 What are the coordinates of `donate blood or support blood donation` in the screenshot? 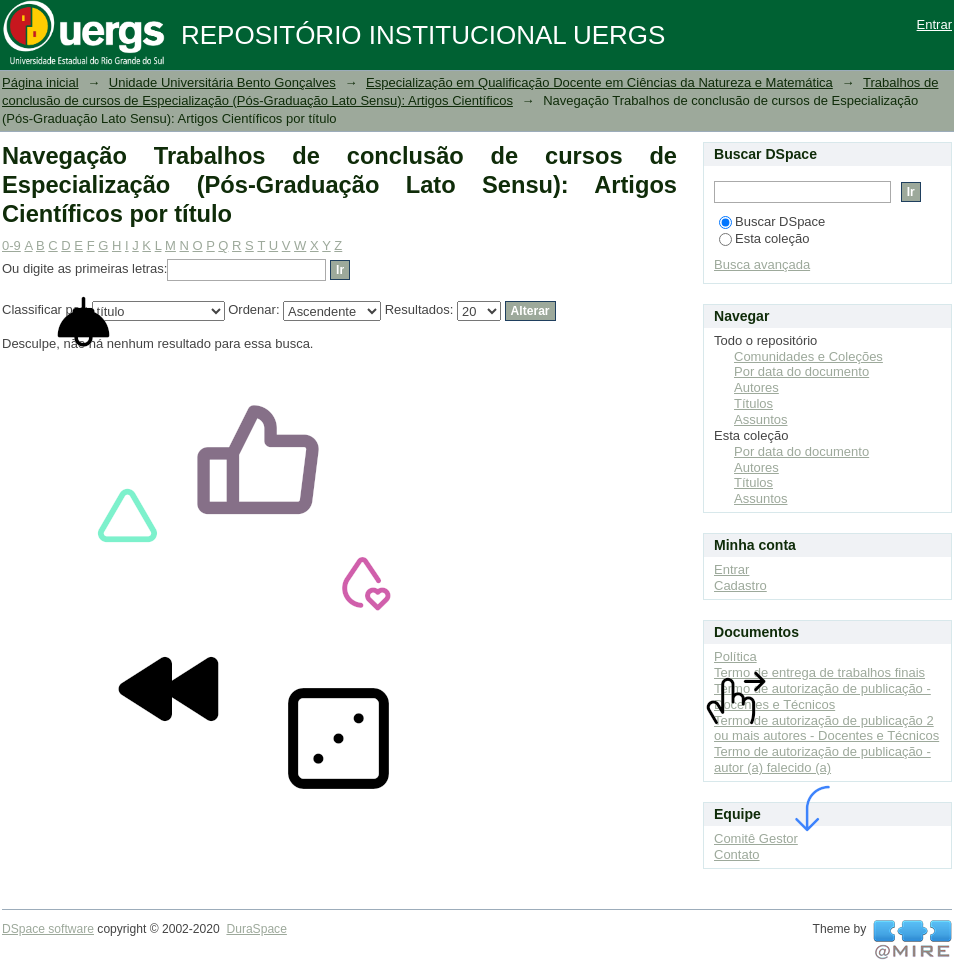 It's located at (362, 582).